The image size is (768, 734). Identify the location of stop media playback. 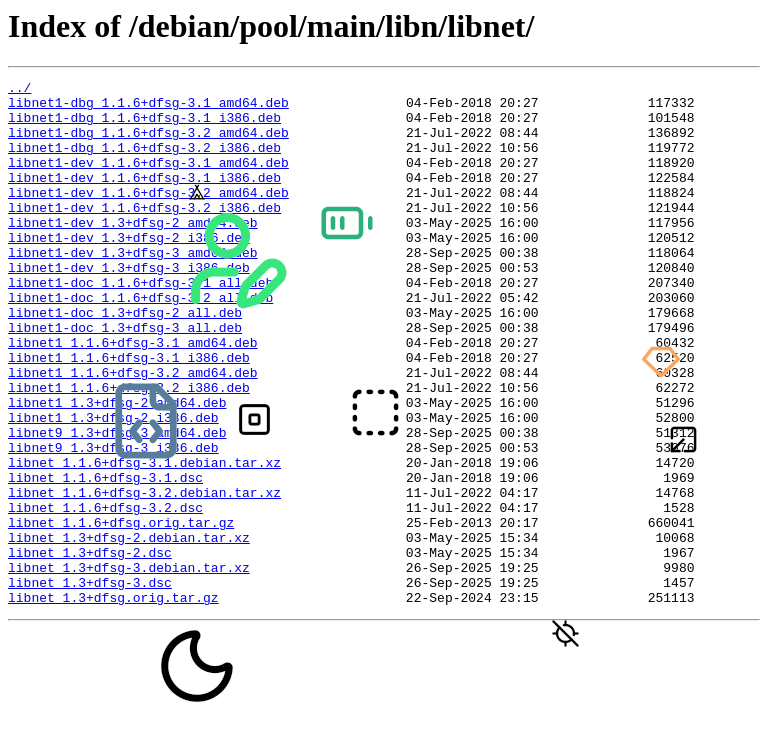
(254, 419).